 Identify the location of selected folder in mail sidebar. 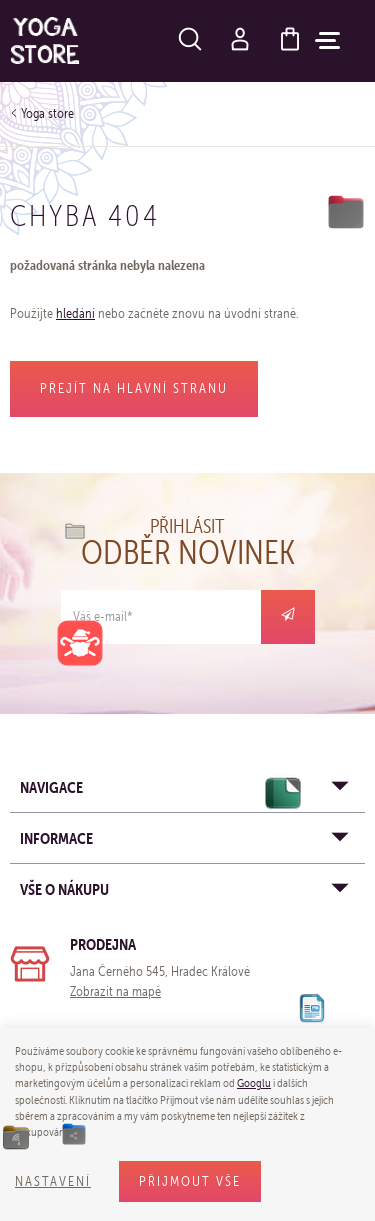
(75, 531).